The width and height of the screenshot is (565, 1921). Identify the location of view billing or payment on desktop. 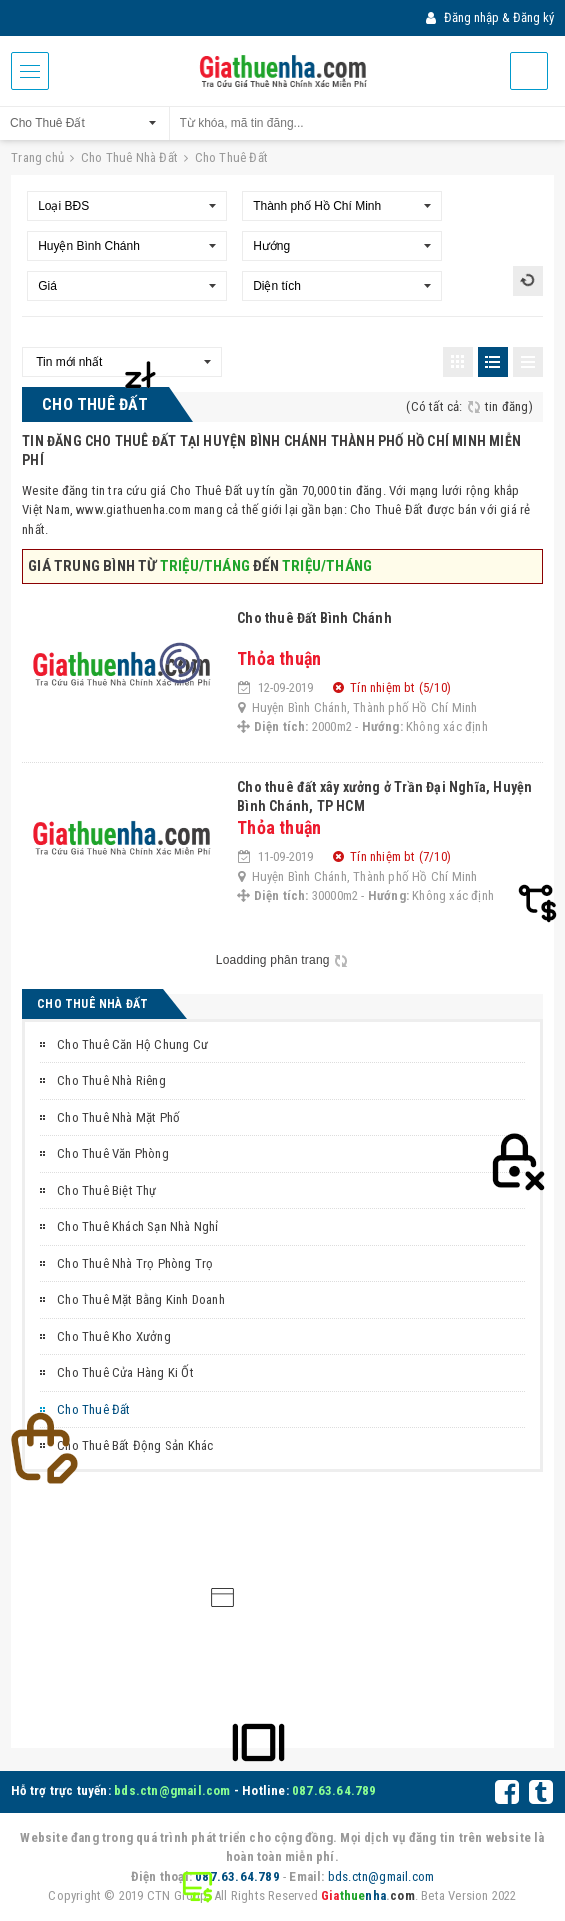
(197, 1886).